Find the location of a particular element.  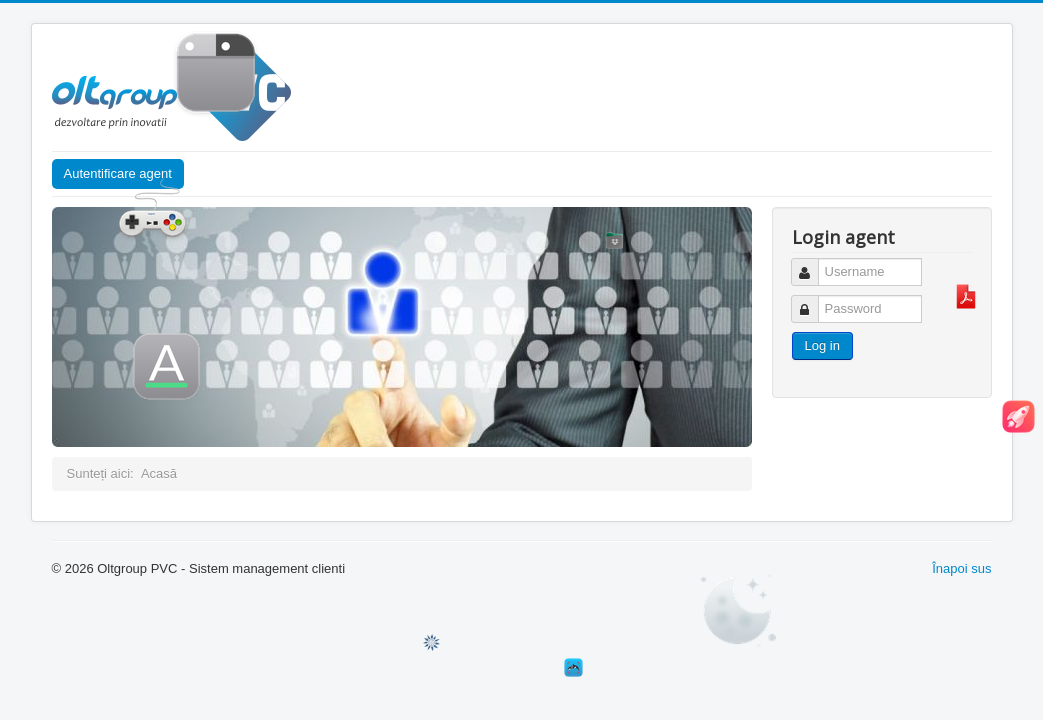

open tabs preferences in system settings is located at coordinates (216, 74).